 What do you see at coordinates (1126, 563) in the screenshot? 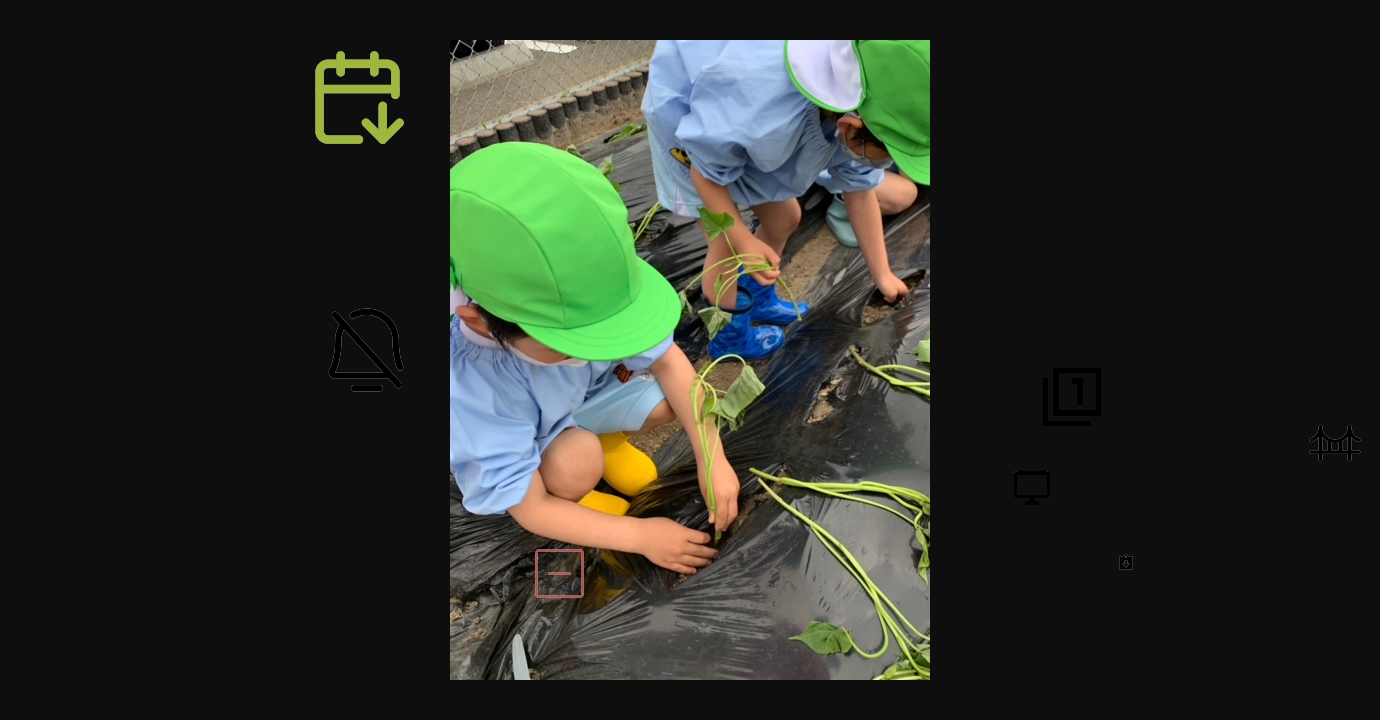
I see `download or receive an assignment` at bounding box center [1126, 563].